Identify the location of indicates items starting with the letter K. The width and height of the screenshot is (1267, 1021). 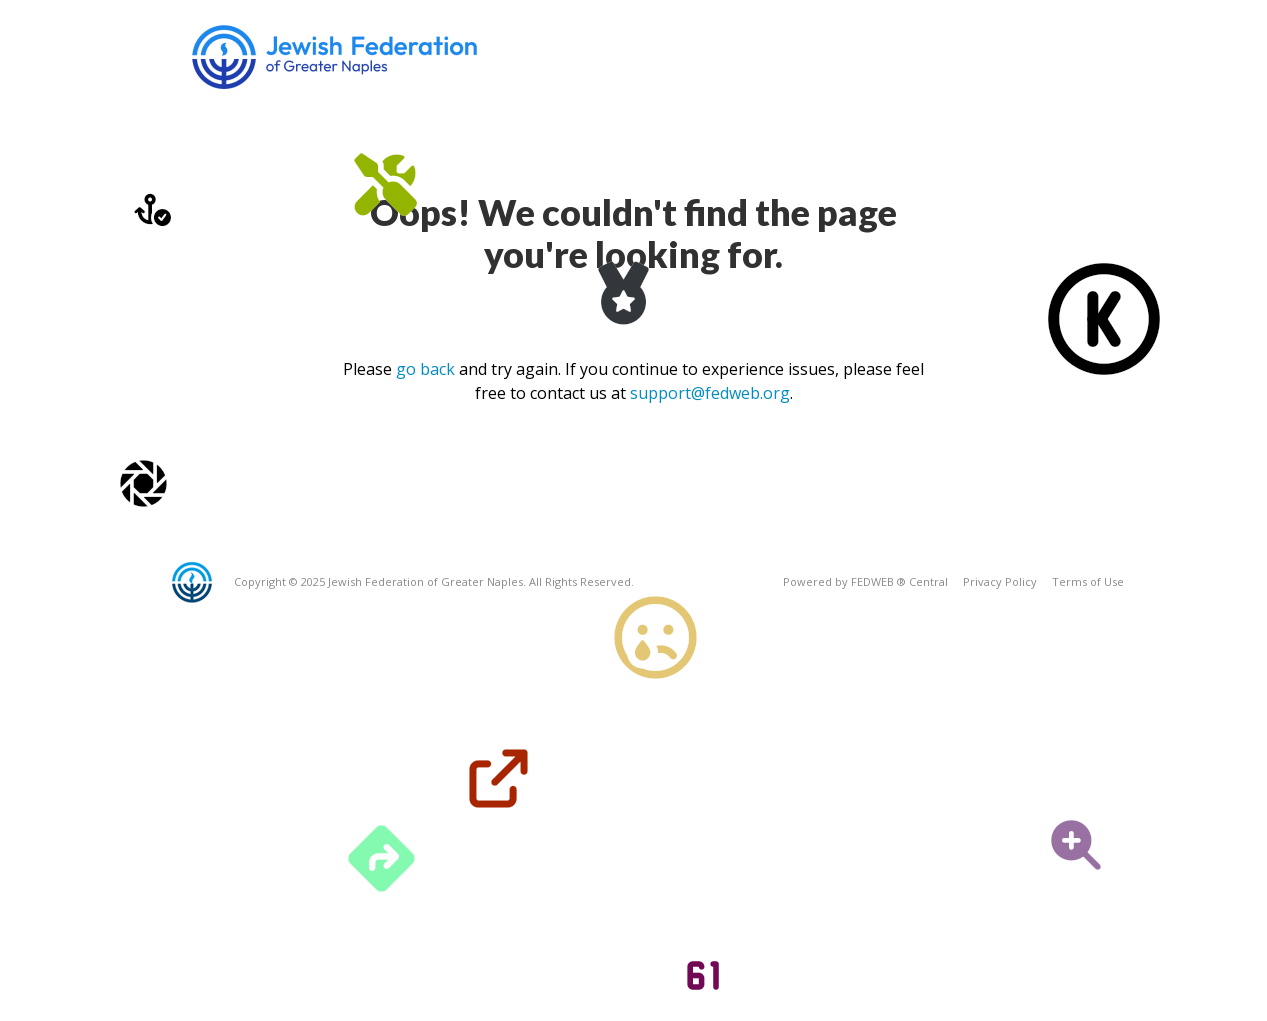
(1104, 319).